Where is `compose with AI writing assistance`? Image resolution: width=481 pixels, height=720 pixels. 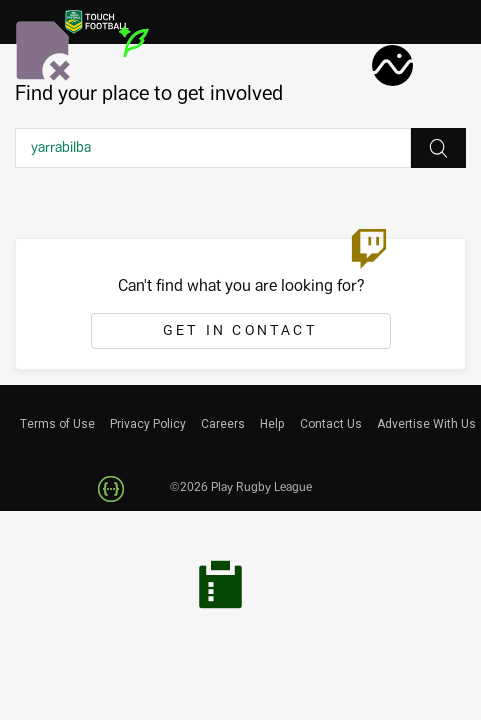
compose with AI writing assistance is located at coordinates (136, 43).